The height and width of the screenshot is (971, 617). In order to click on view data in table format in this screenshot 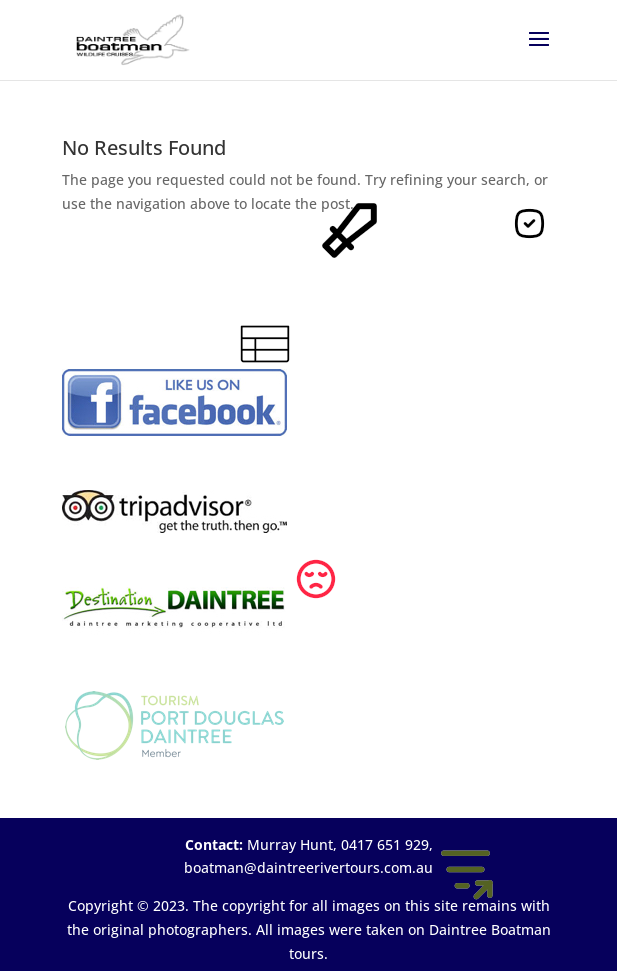, I will do `click(265, 344)`.